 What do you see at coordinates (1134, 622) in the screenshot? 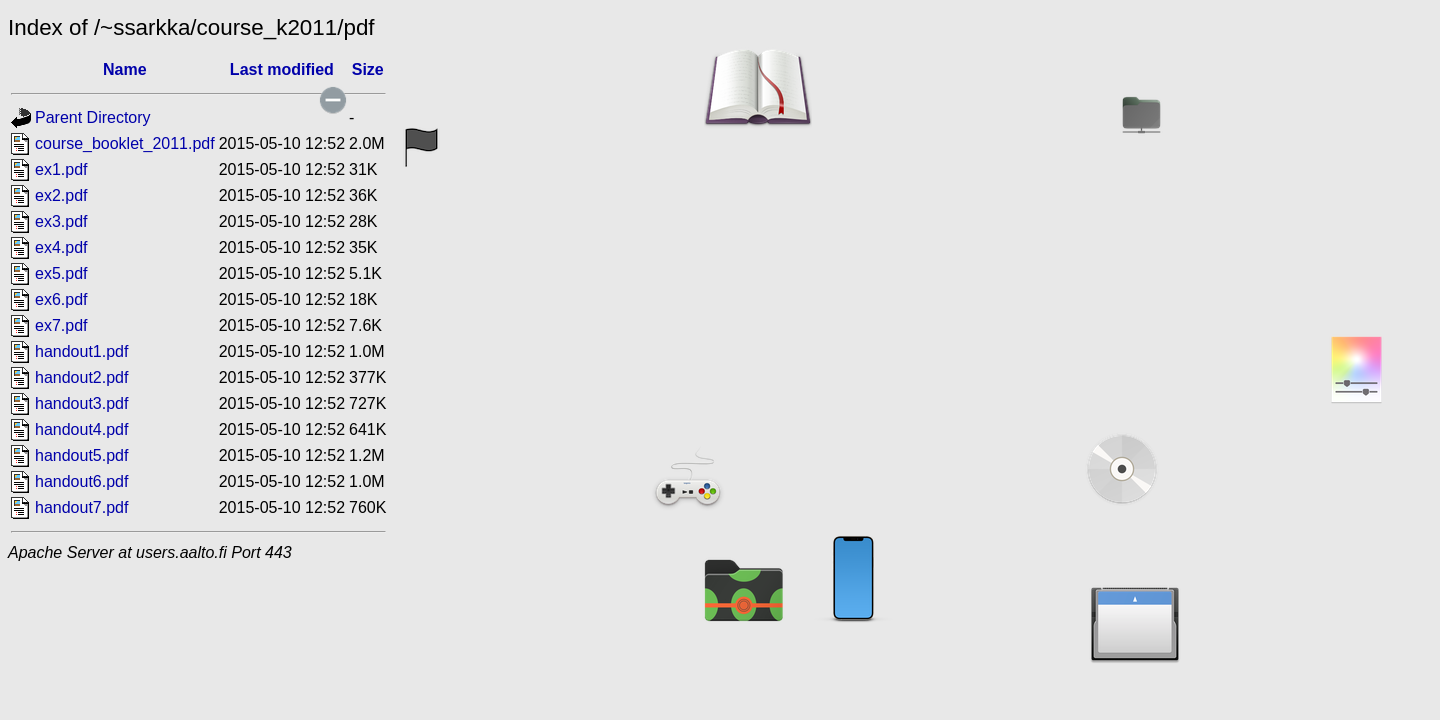
I see `compactflash memory card storage device` at bounding box center [1134, 622].